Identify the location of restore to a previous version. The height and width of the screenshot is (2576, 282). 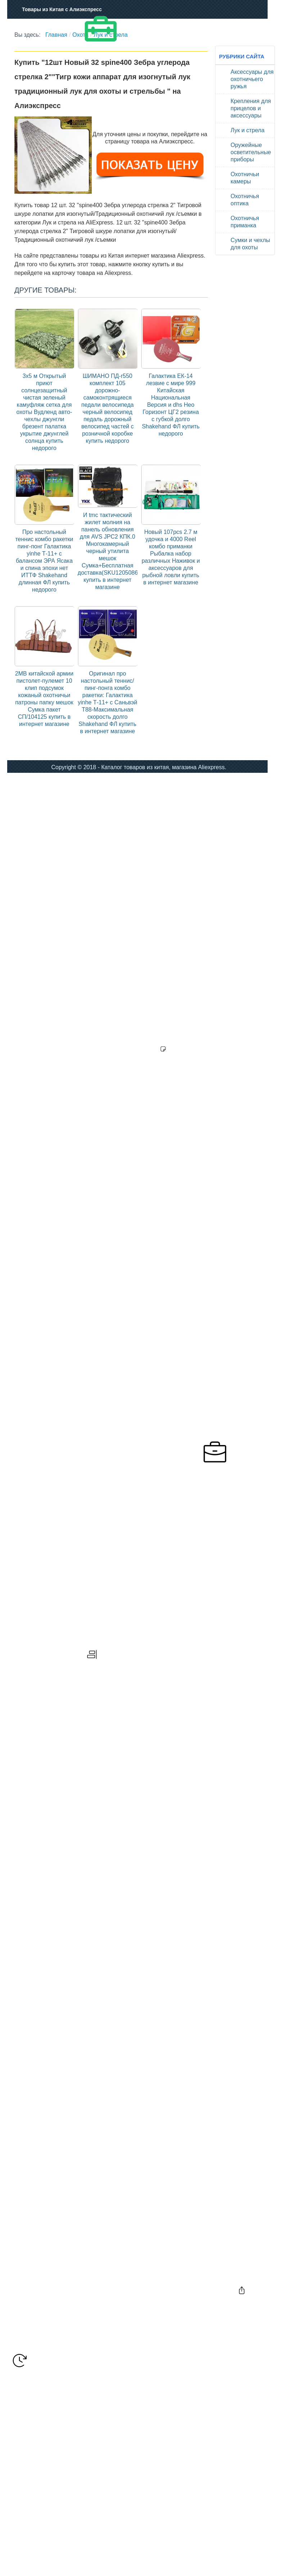
(19, 2361).